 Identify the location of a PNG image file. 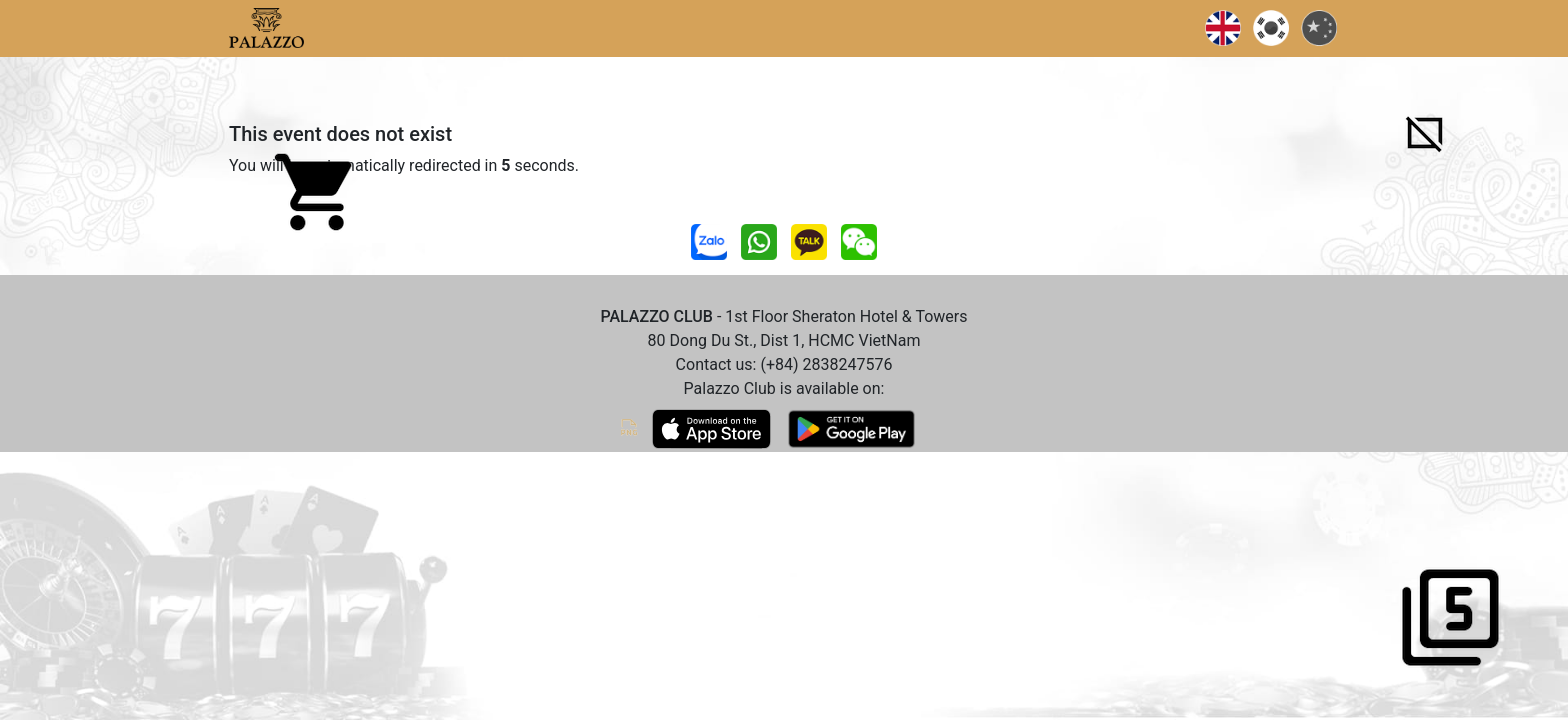
(629, 428).